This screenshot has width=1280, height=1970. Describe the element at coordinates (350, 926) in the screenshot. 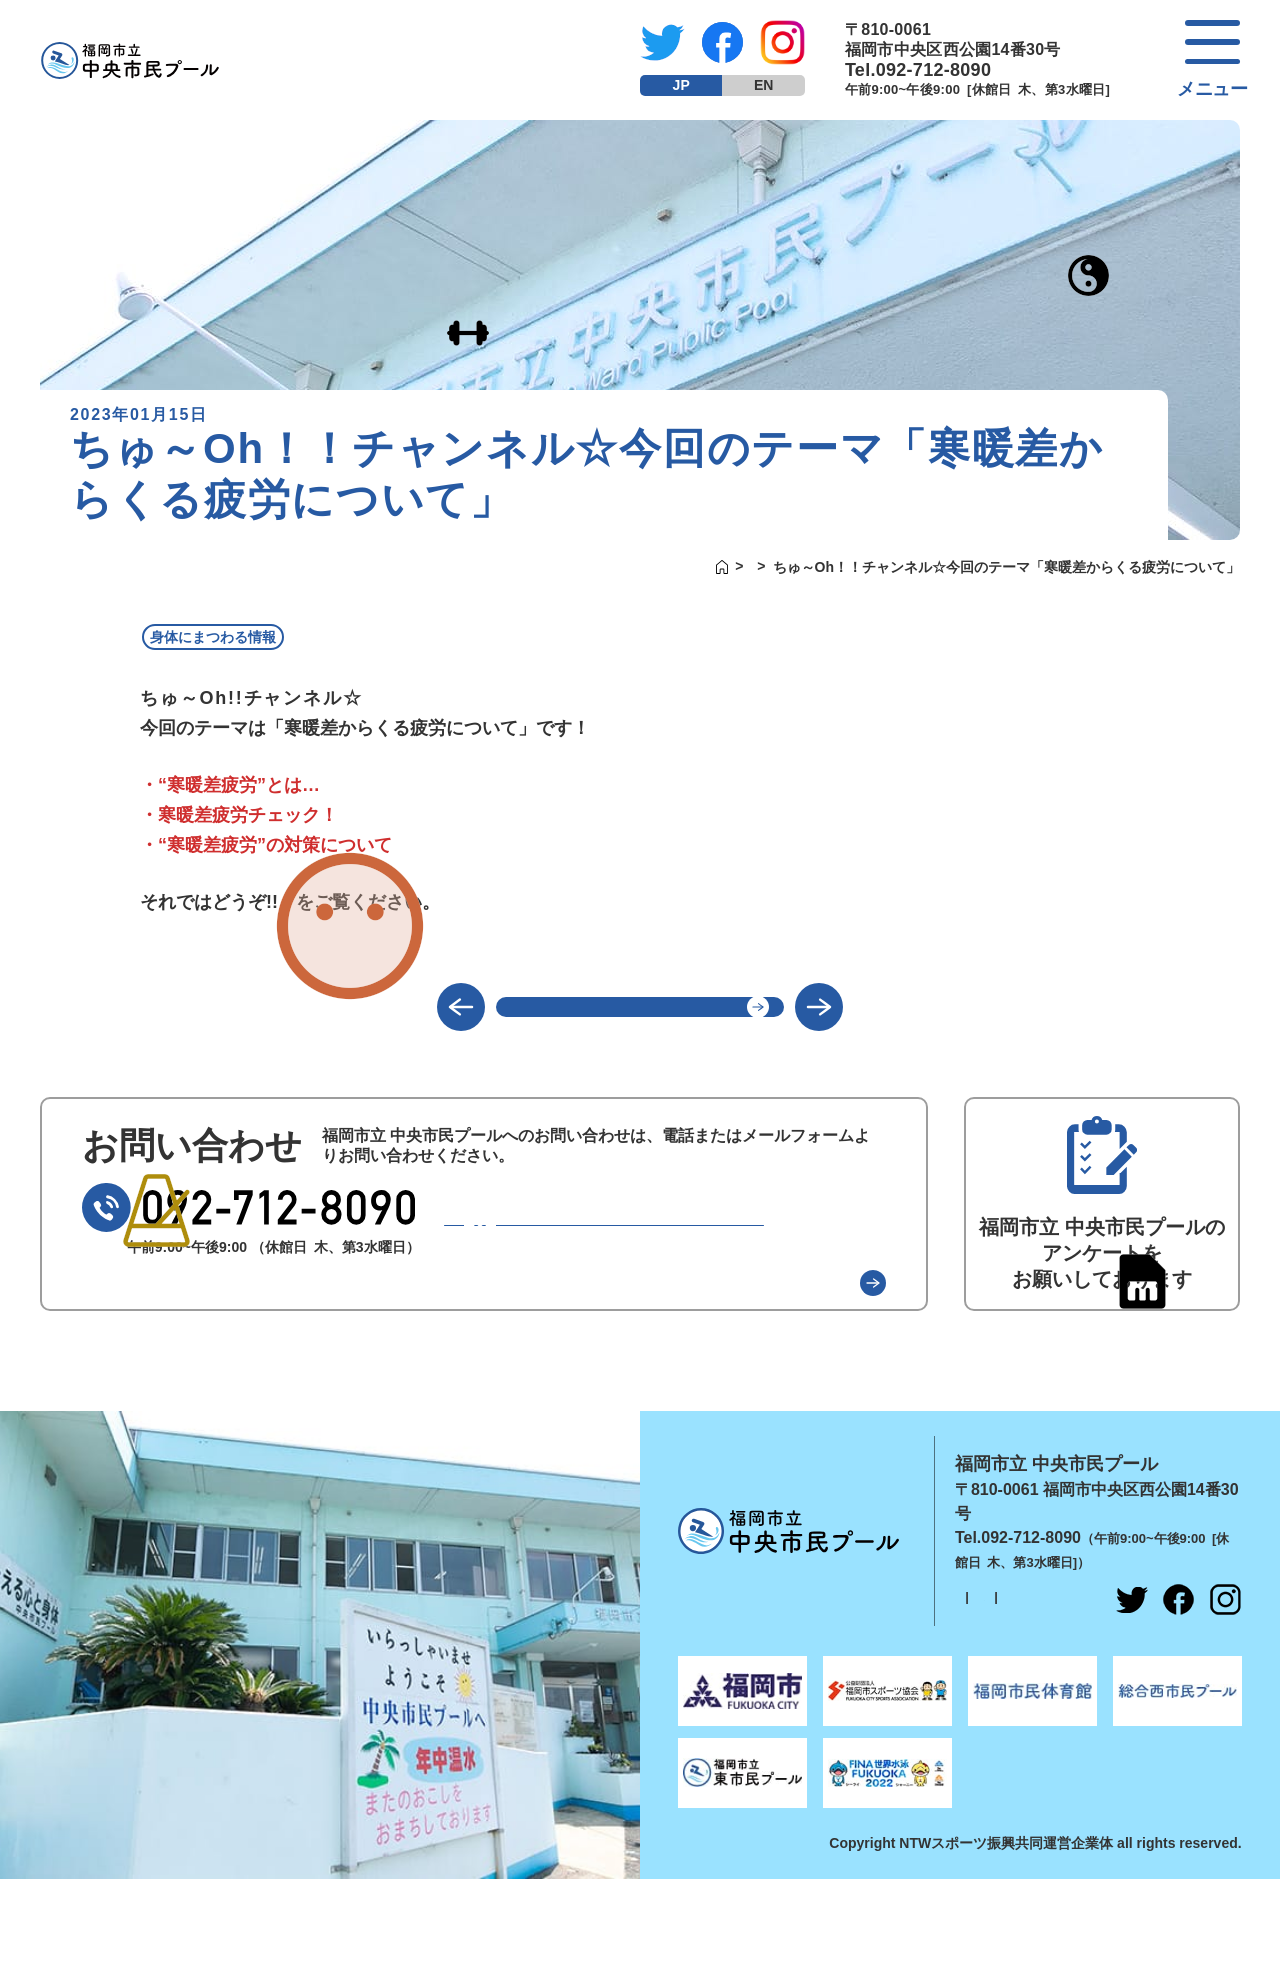

I see `neutral feedback or reaction option` at that location.